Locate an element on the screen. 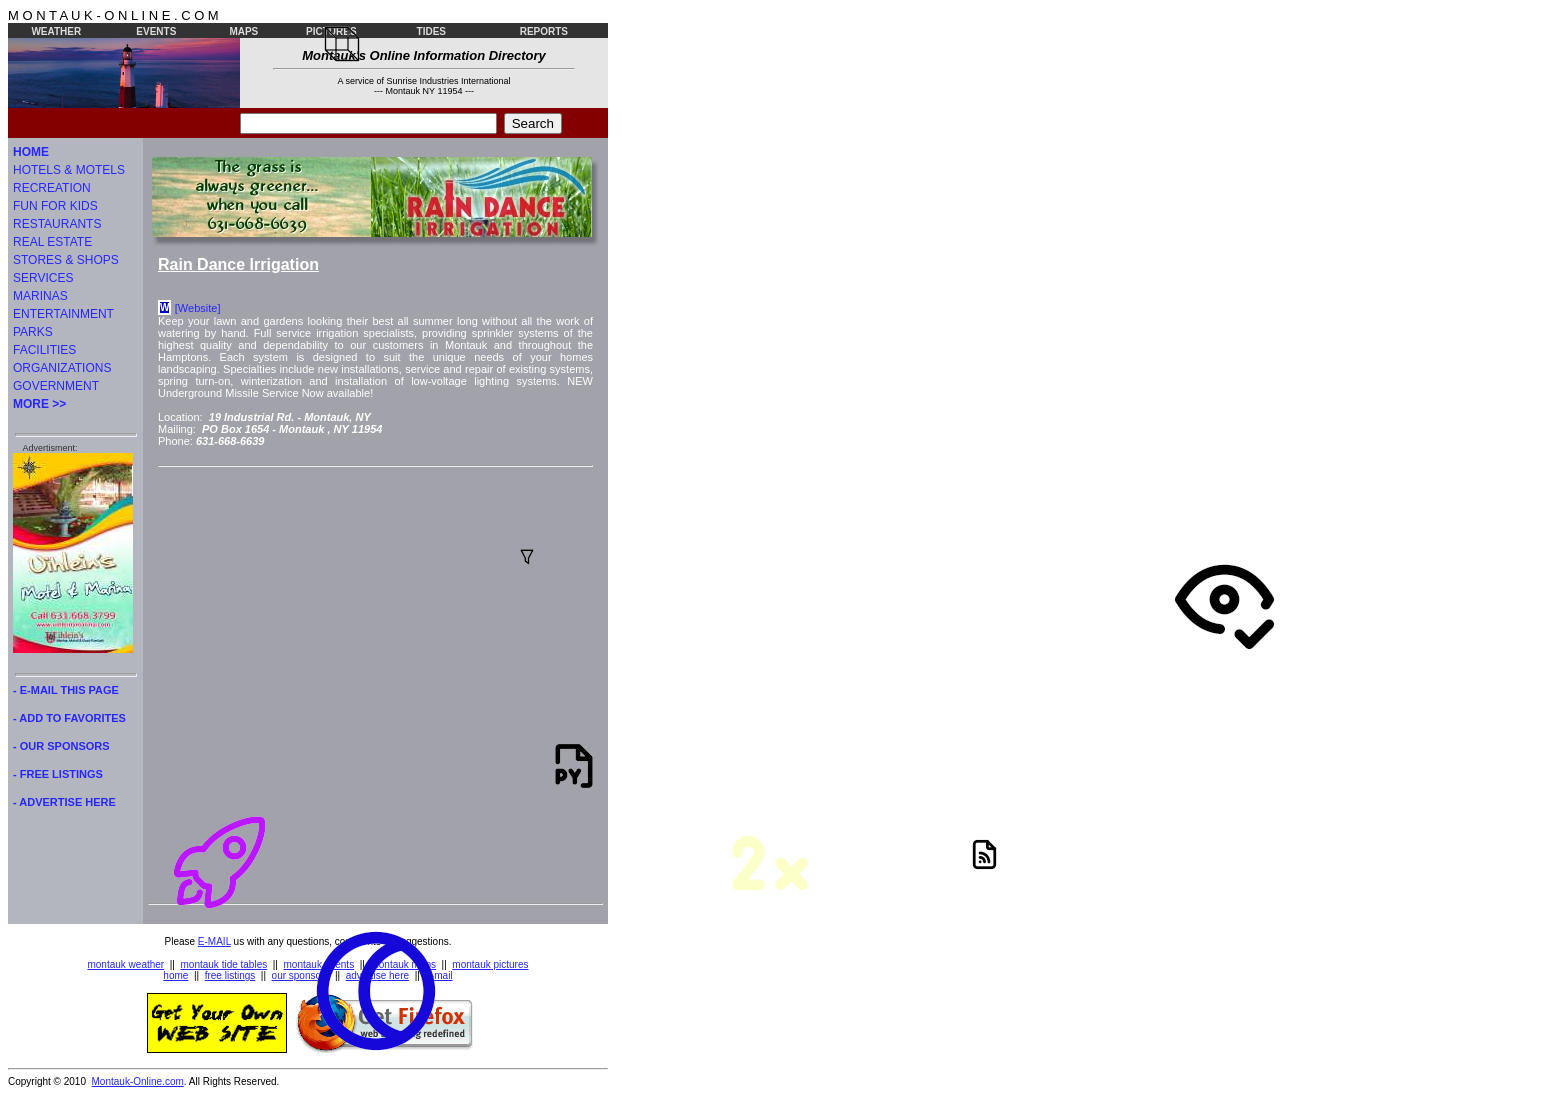  launch or deploy an application is located at coordinates (219, 862).